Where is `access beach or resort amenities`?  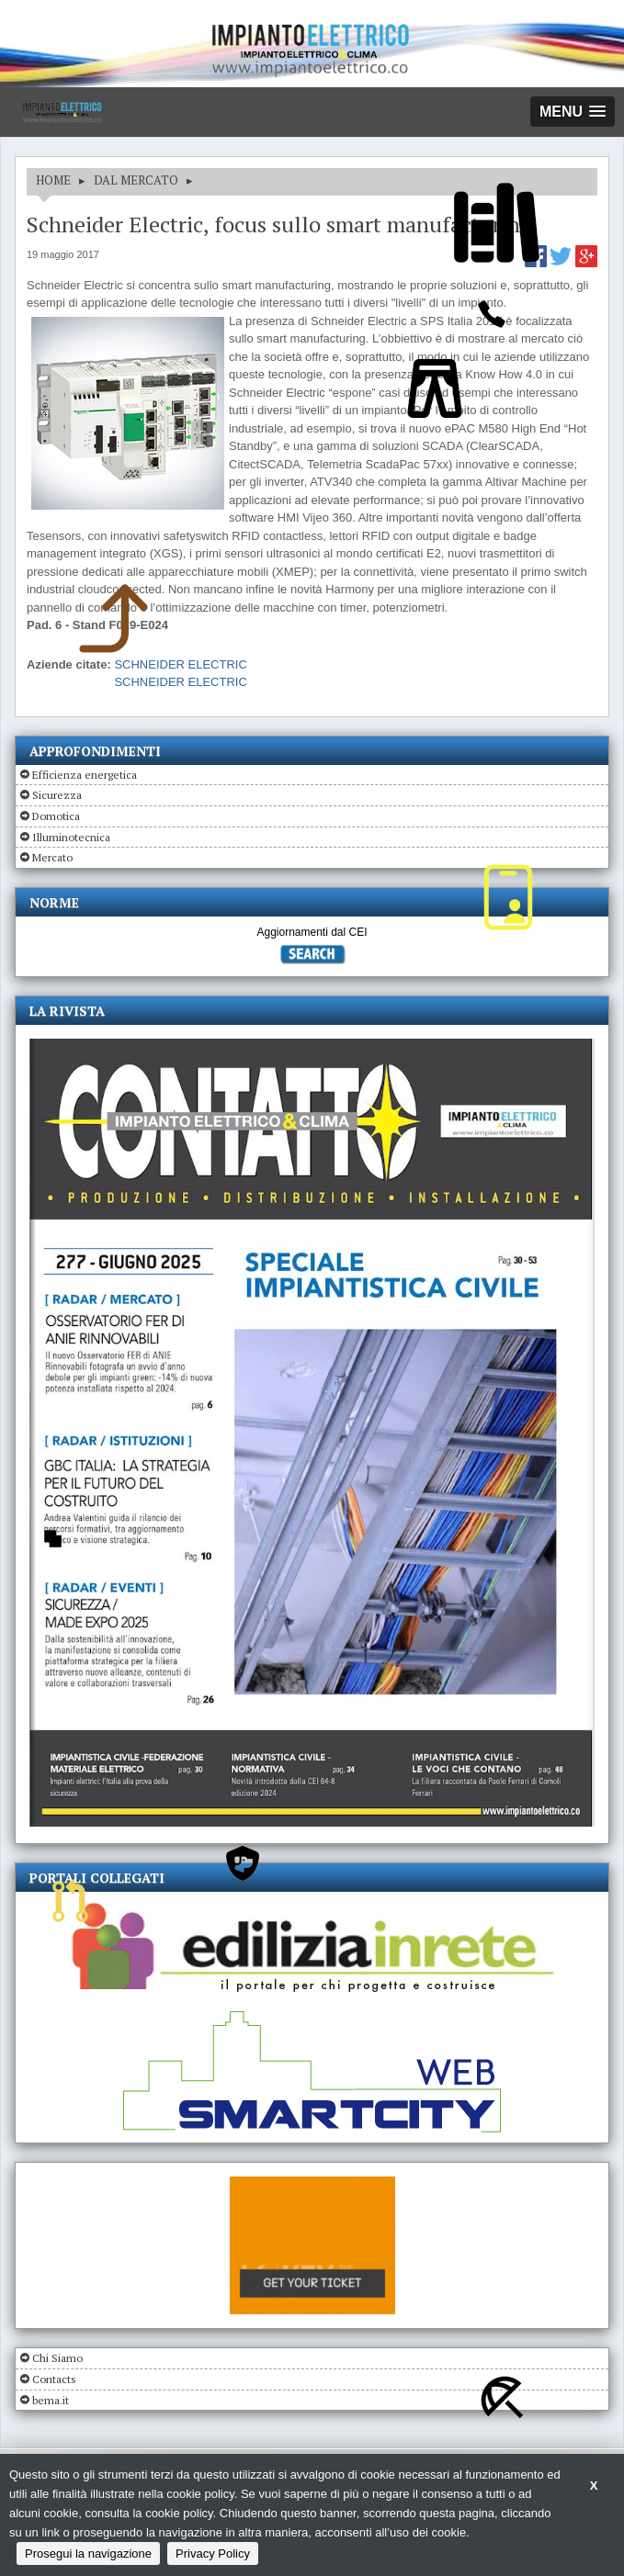
access beach or resort amenities is located at coordinates (502, 2397).